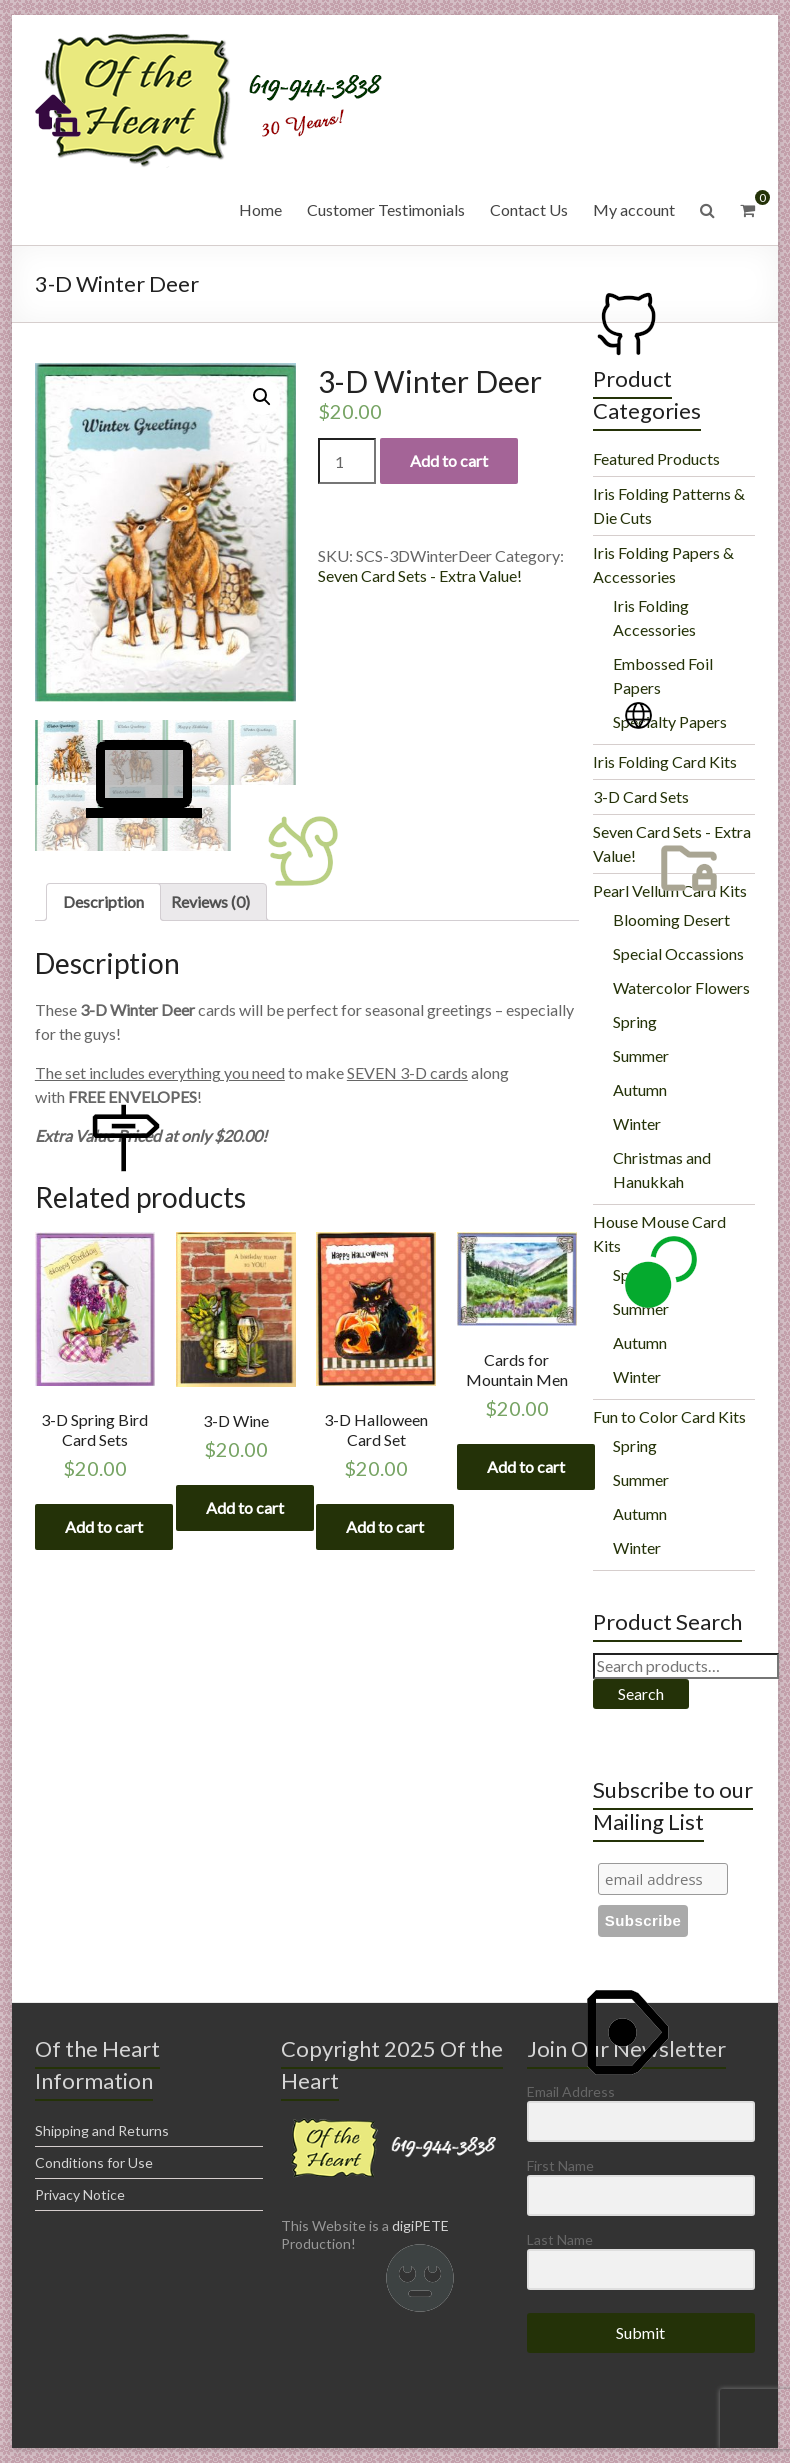 The width and height of the screenshot is (790, 2463). What do you see at coordinates (144, 779) in the screenshot?
I see `switch to laptop or desktop view` at bounding box center [144, 779].